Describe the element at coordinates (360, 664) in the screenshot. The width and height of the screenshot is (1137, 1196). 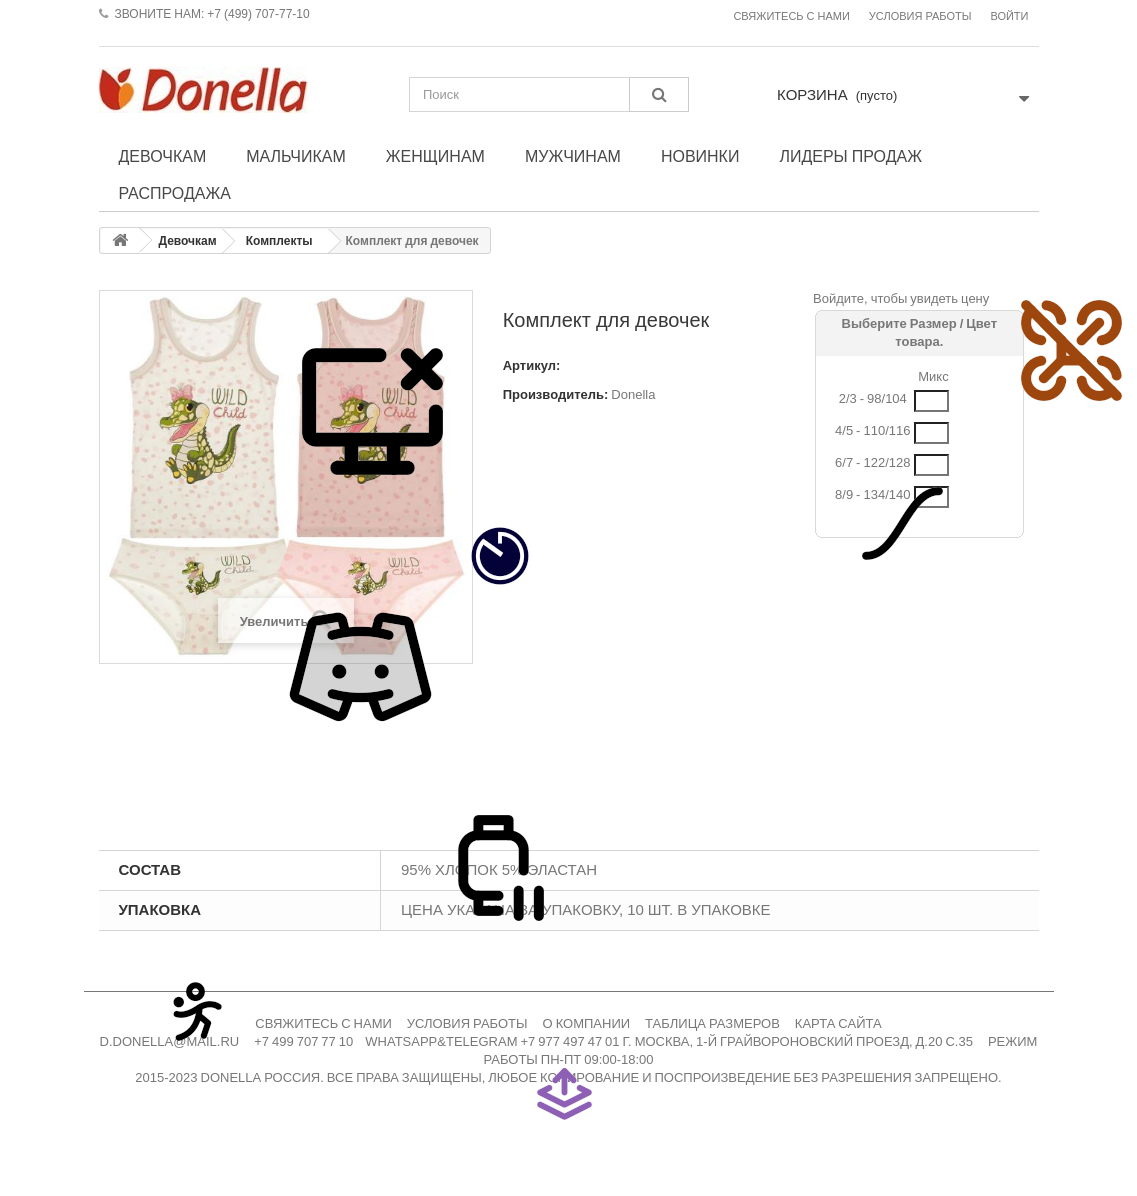
I see `open discord` at that location.